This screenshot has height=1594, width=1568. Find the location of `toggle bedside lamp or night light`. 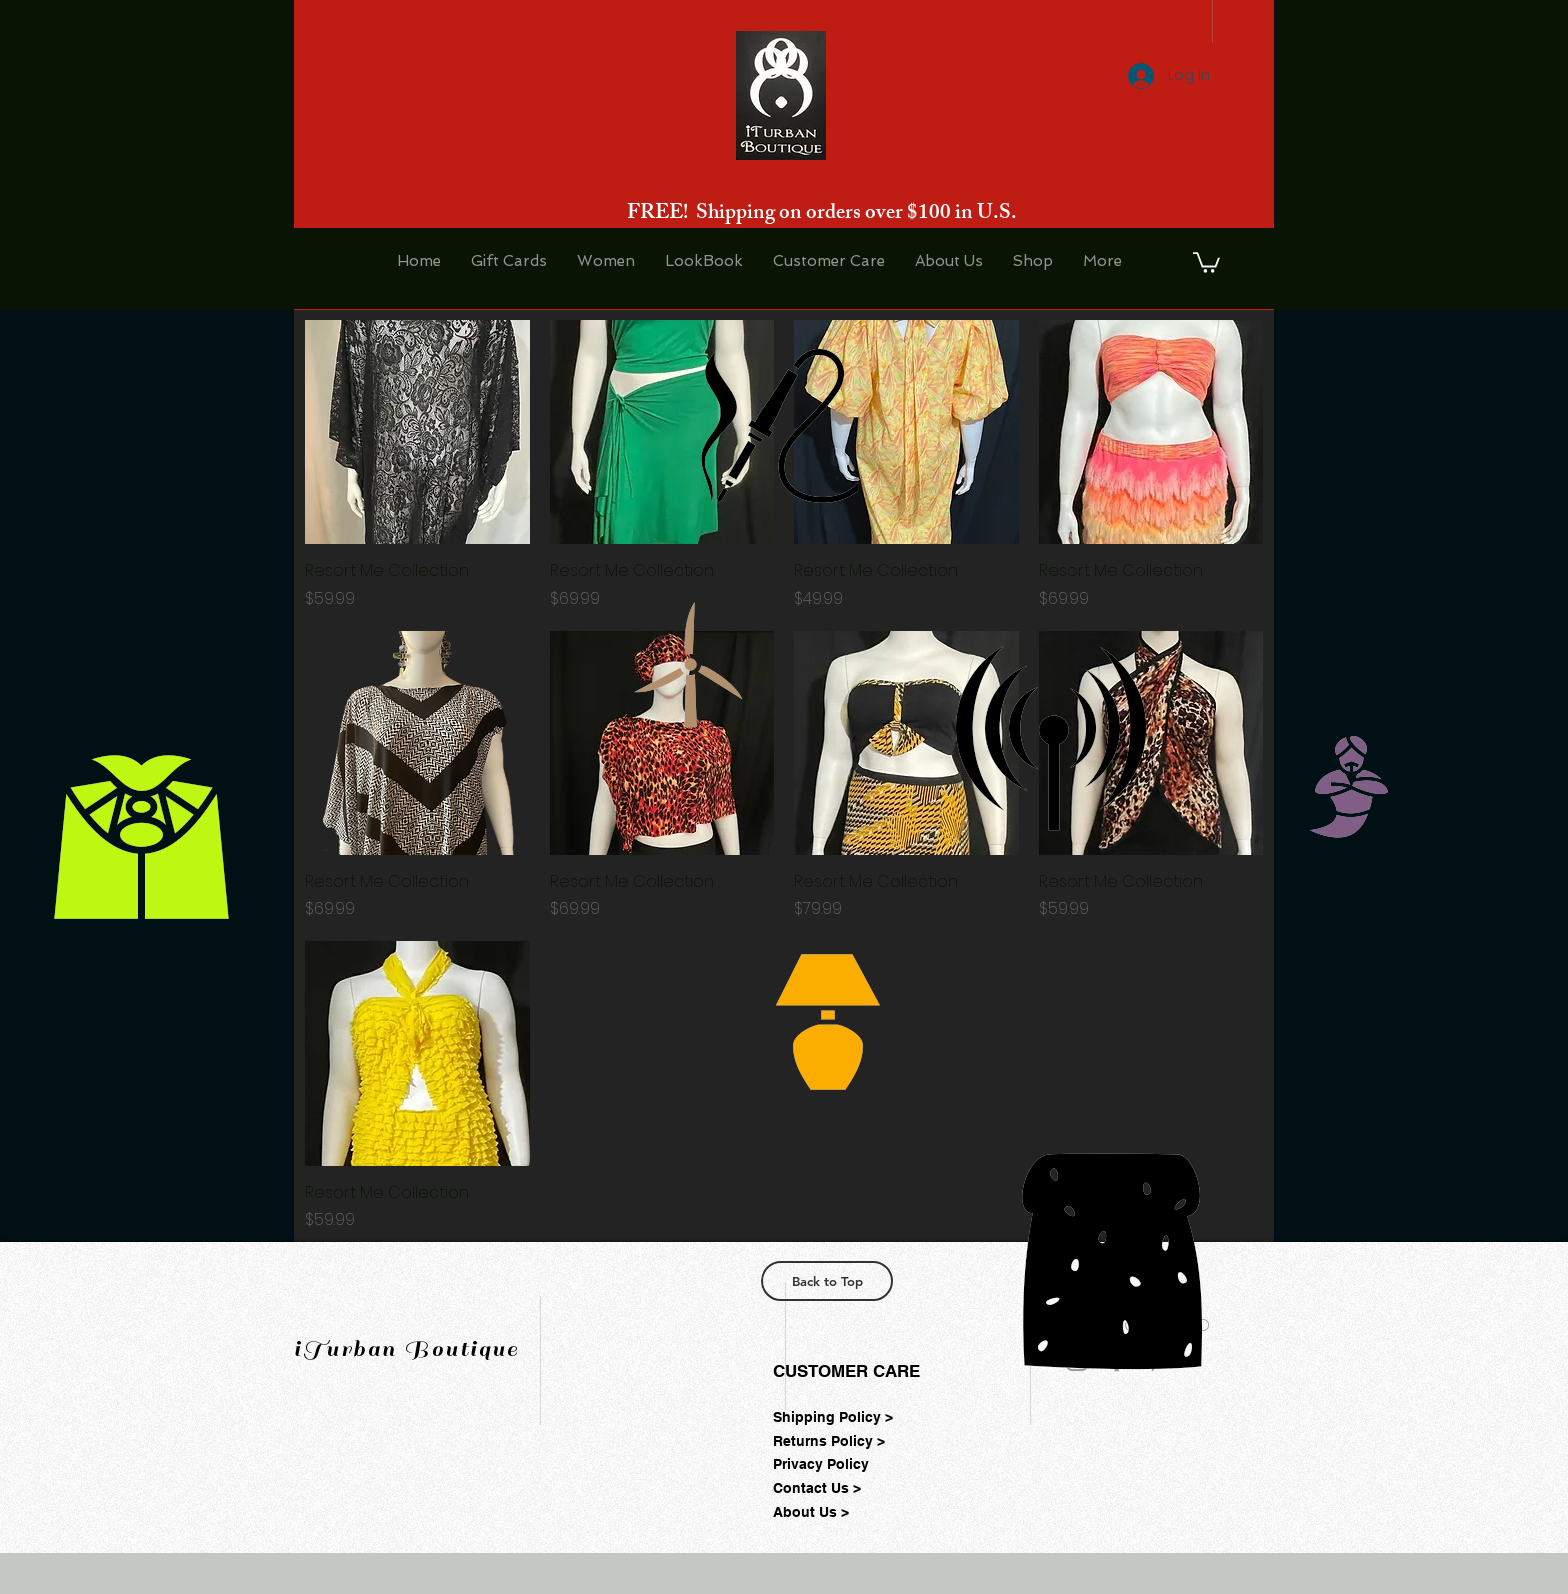

toggle bedside lamp or night light is located at coordinates (828, 1022).